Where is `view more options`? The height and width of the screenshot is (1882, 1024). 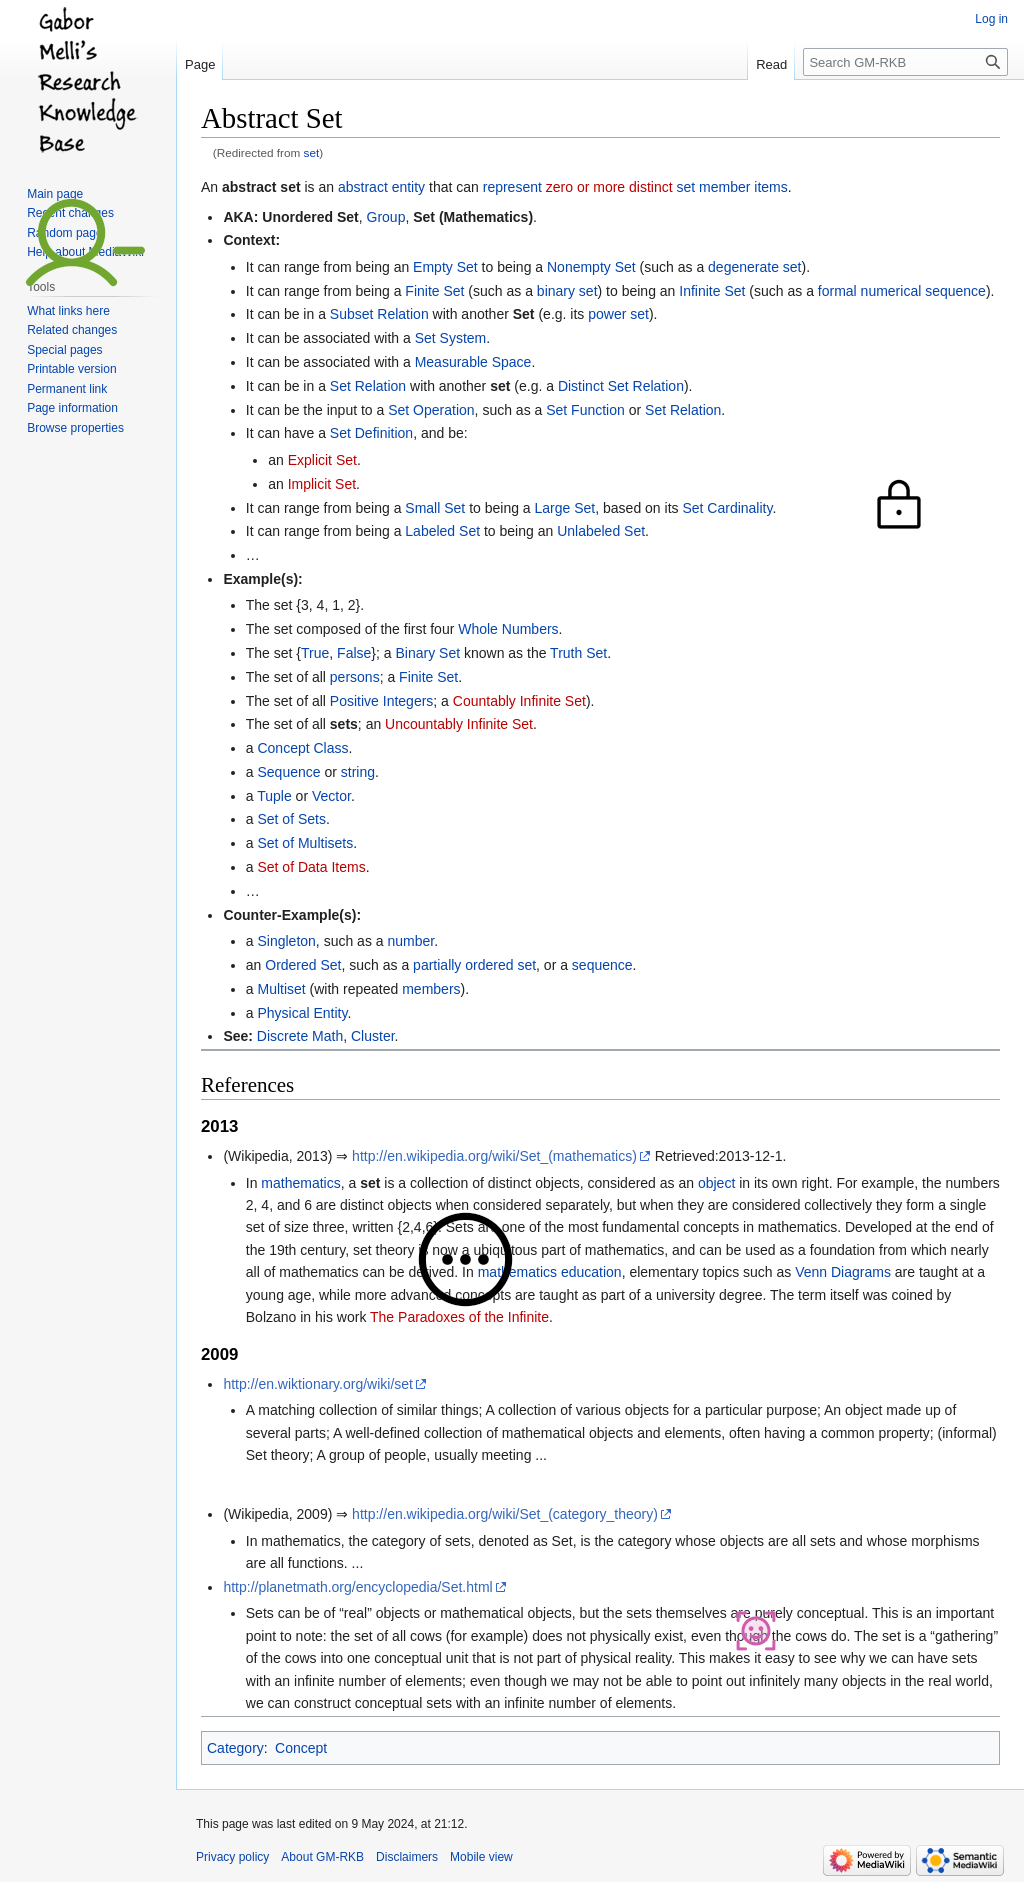 view more options is located at coordinates (465, 1259).